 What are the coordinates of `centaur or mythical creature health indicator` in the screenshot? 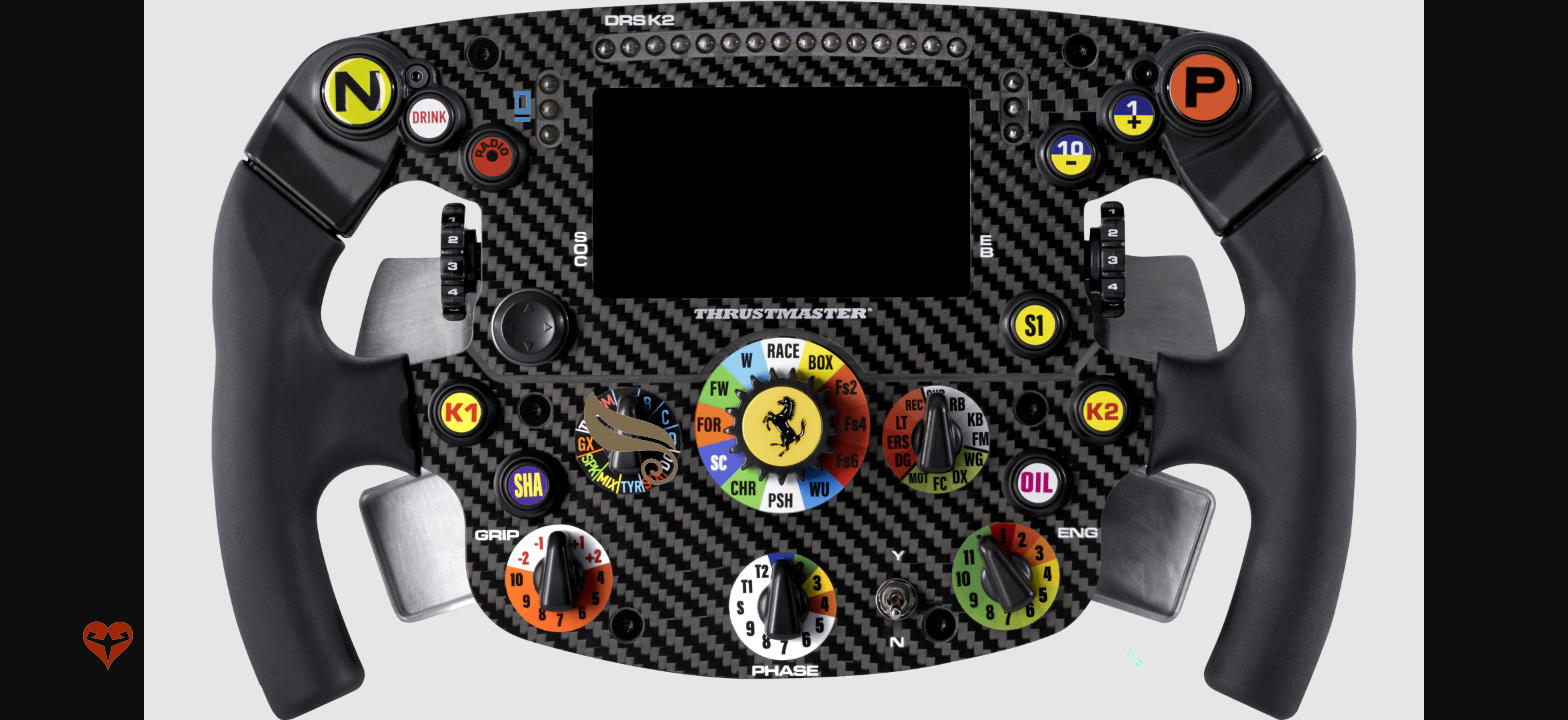 It's located at (108, 646).